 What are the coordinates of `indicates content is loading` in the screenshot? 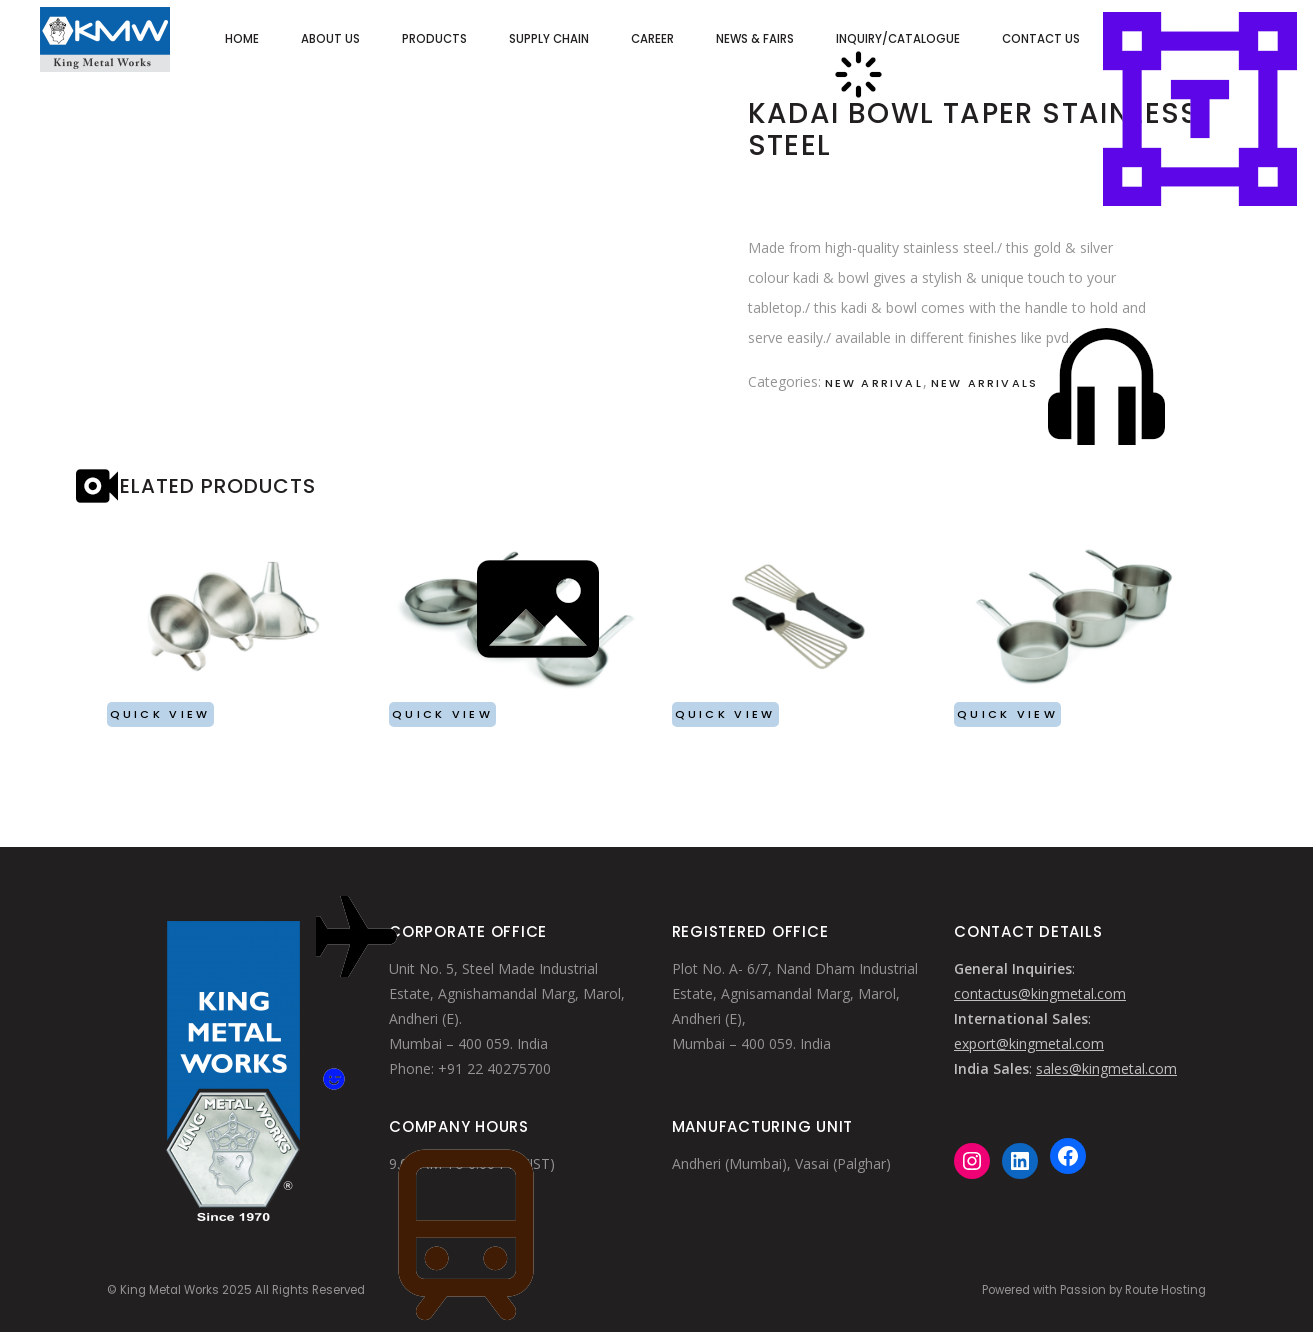 It's located at (858, 74).